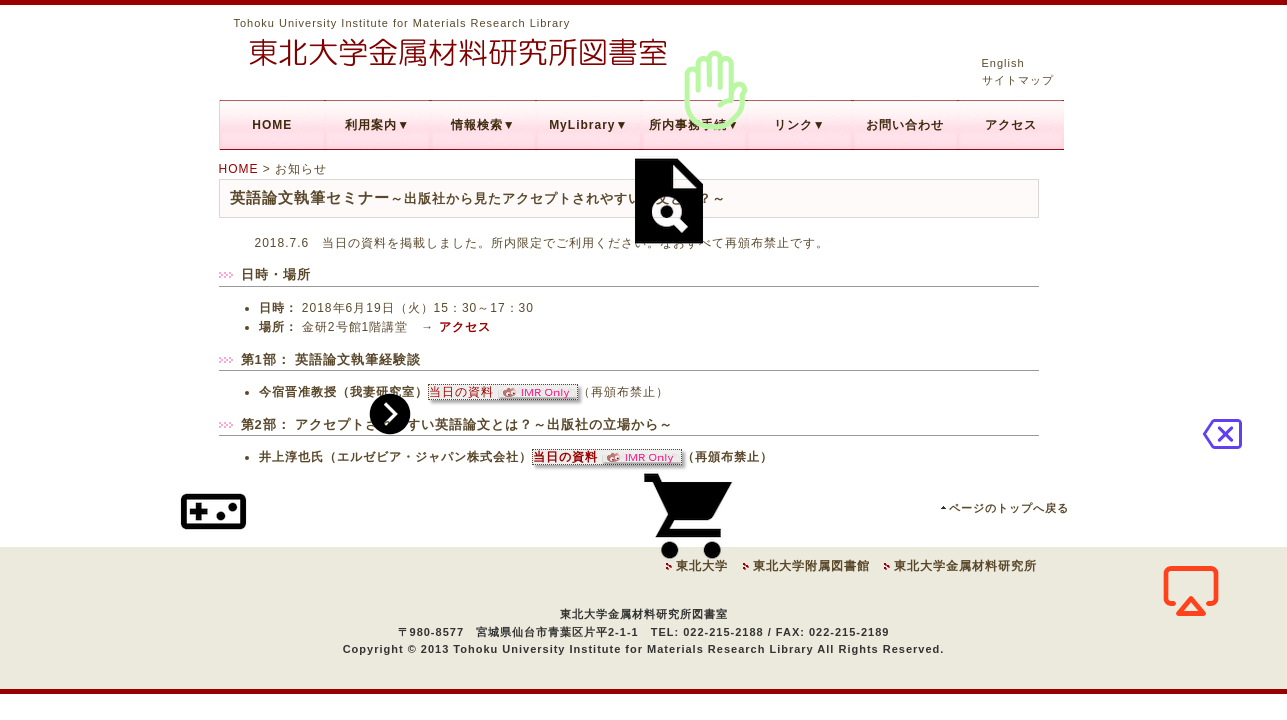 The image size is (1287, 720). I want to click on view your shopping cart, so click(691, 516).